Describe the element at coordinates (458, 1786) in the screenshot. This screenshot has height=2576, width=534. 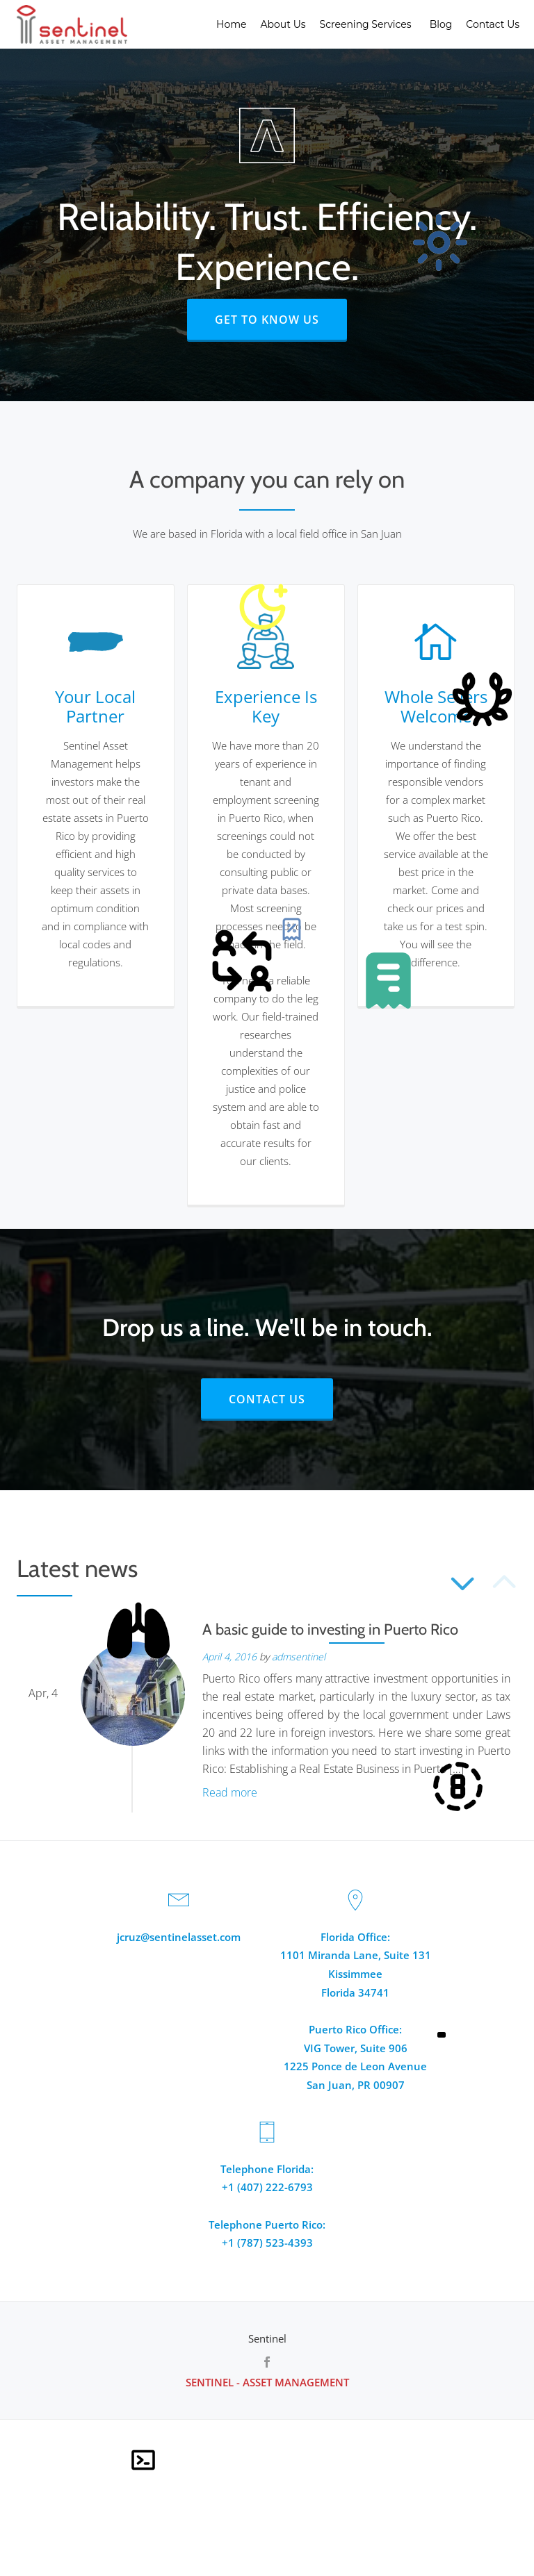
I see `step 8 in a multi-step process` at that location.